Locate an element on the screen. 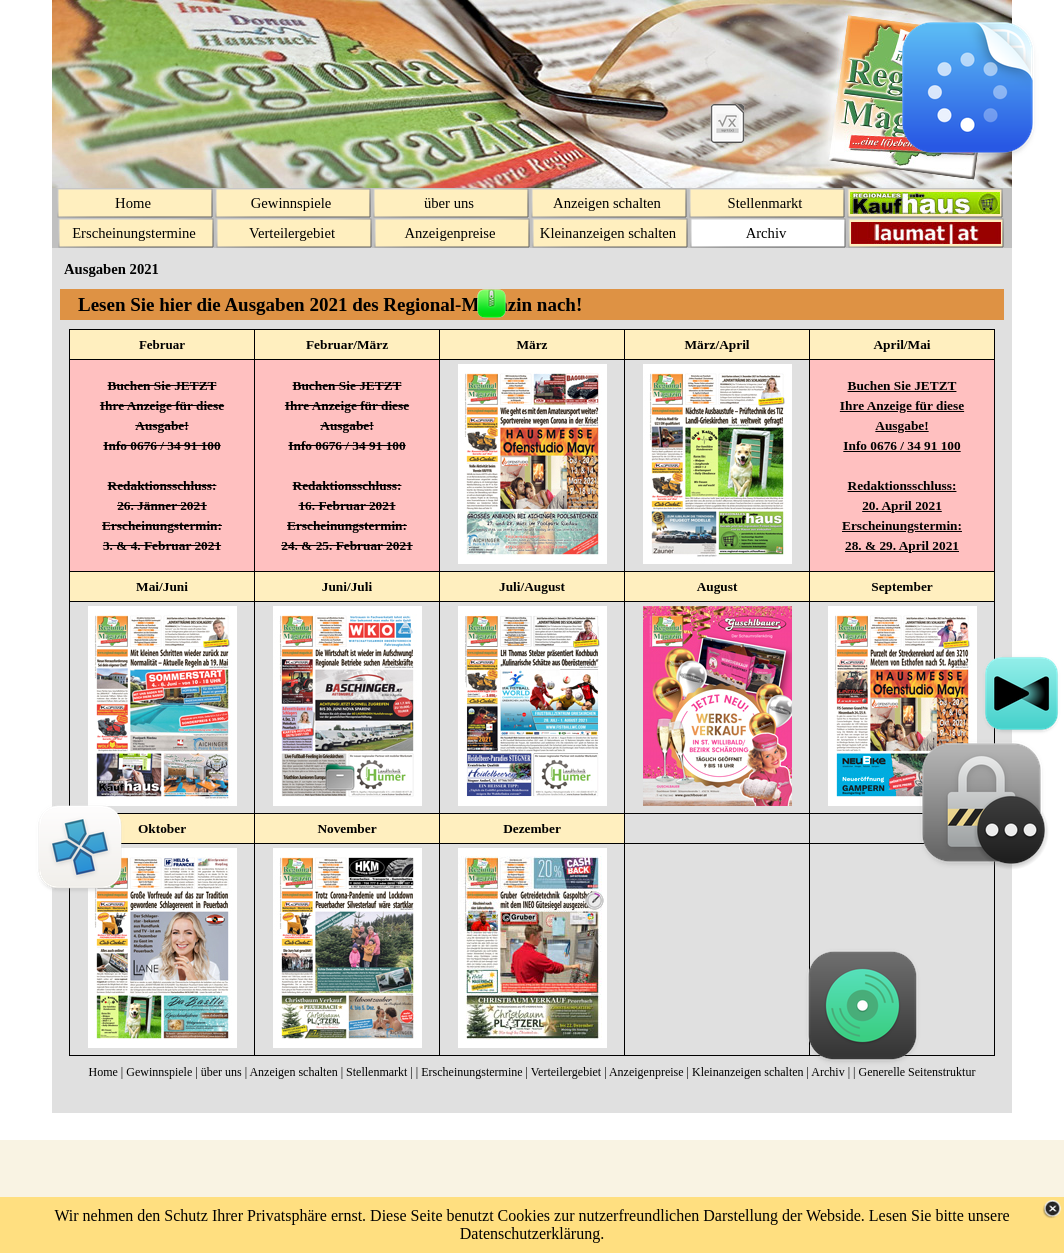  open Archive Utility to compress or extract files is located at coordinates (491, 303).